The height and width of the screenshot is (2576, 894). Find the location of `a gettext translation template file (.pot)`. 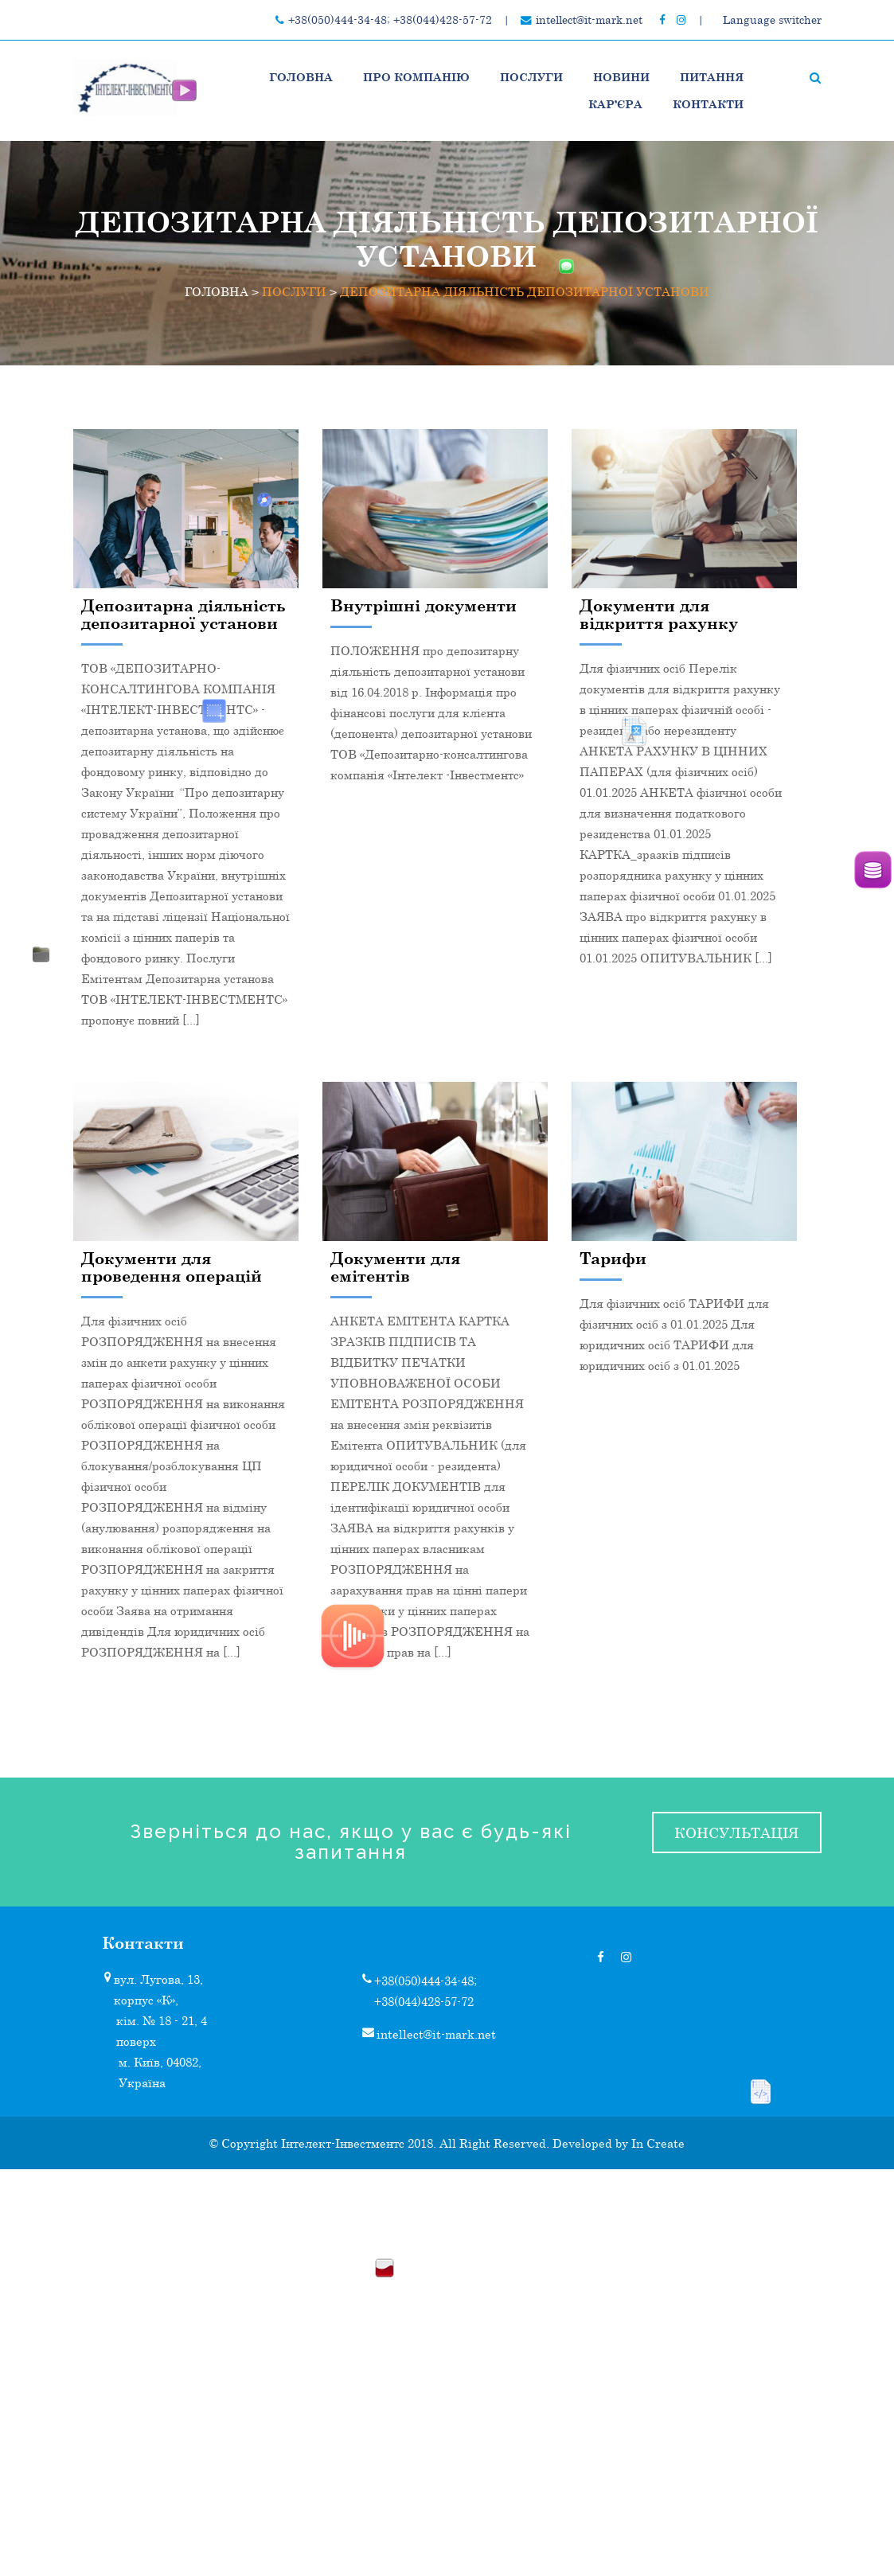

a gettext translation template file (.pot) is located at coordinates (634, 731).